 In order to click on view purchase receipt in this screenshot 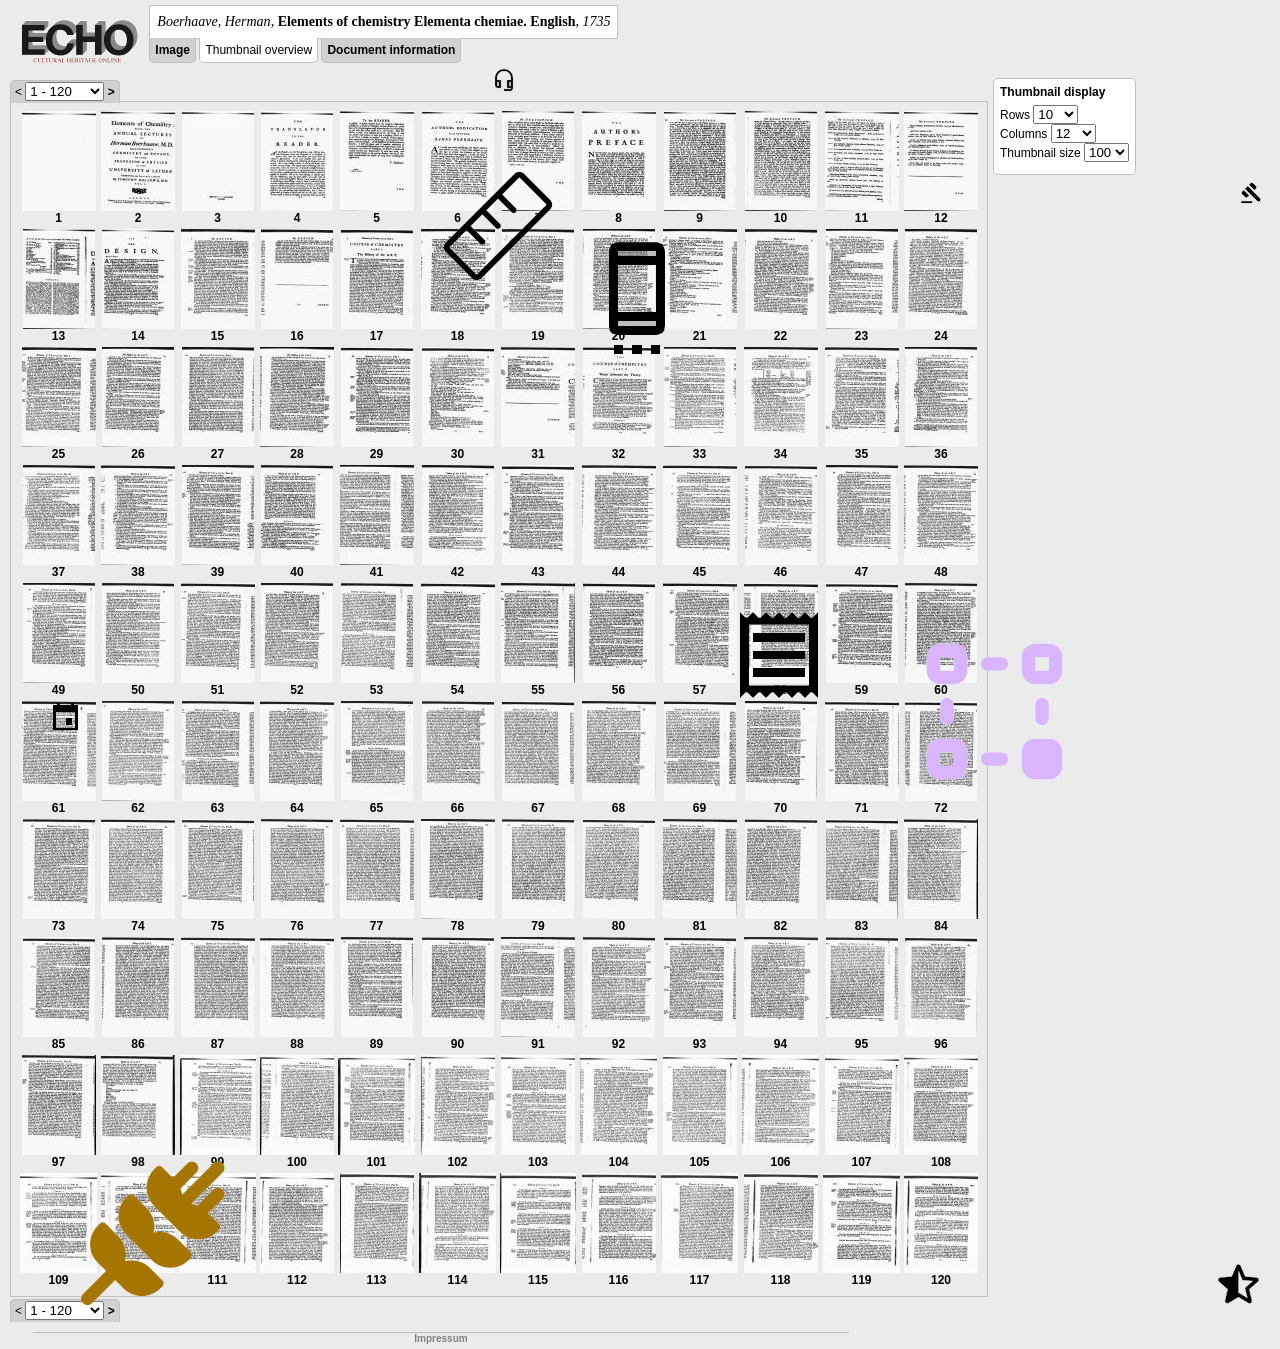, I will do `click(779, 655)`.